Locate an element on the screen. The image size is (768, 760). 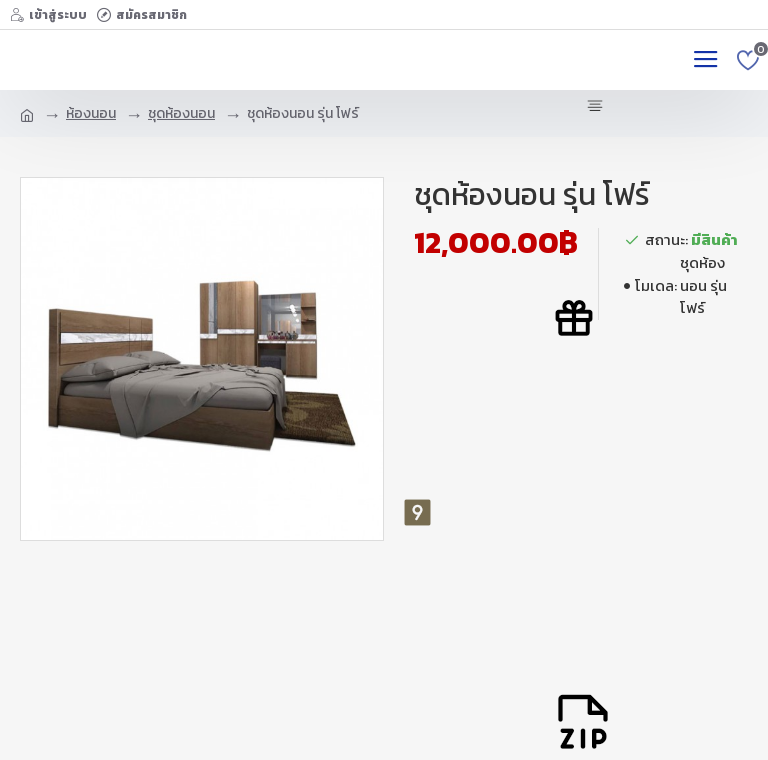
view or redeem a gift is located at coordinates (574, 320).